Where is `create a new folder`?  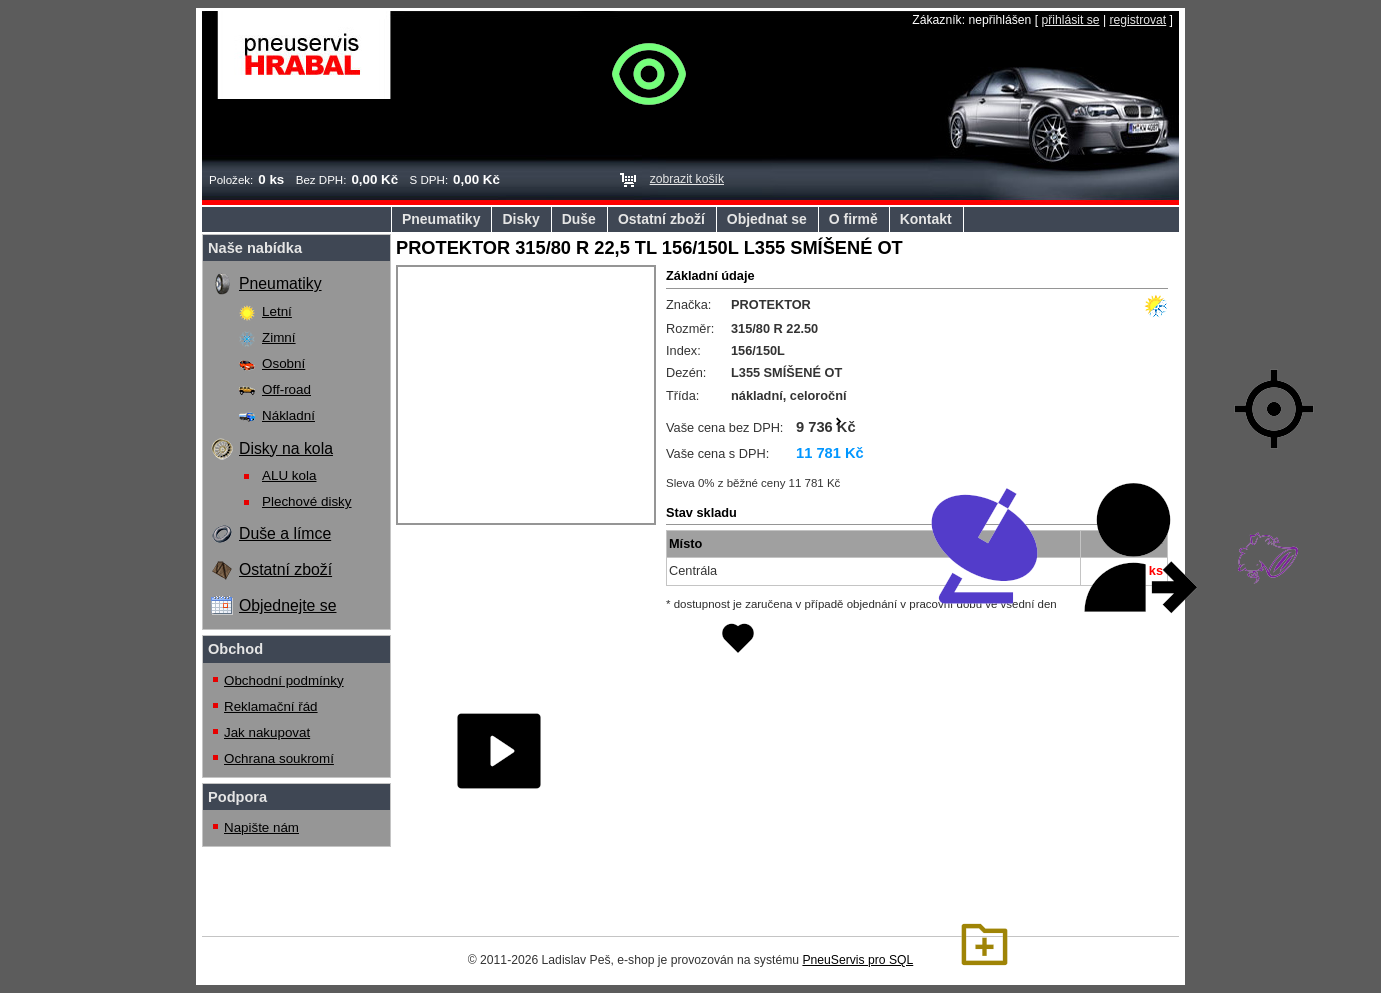 create a new folder is located at coordinates (984, 944).